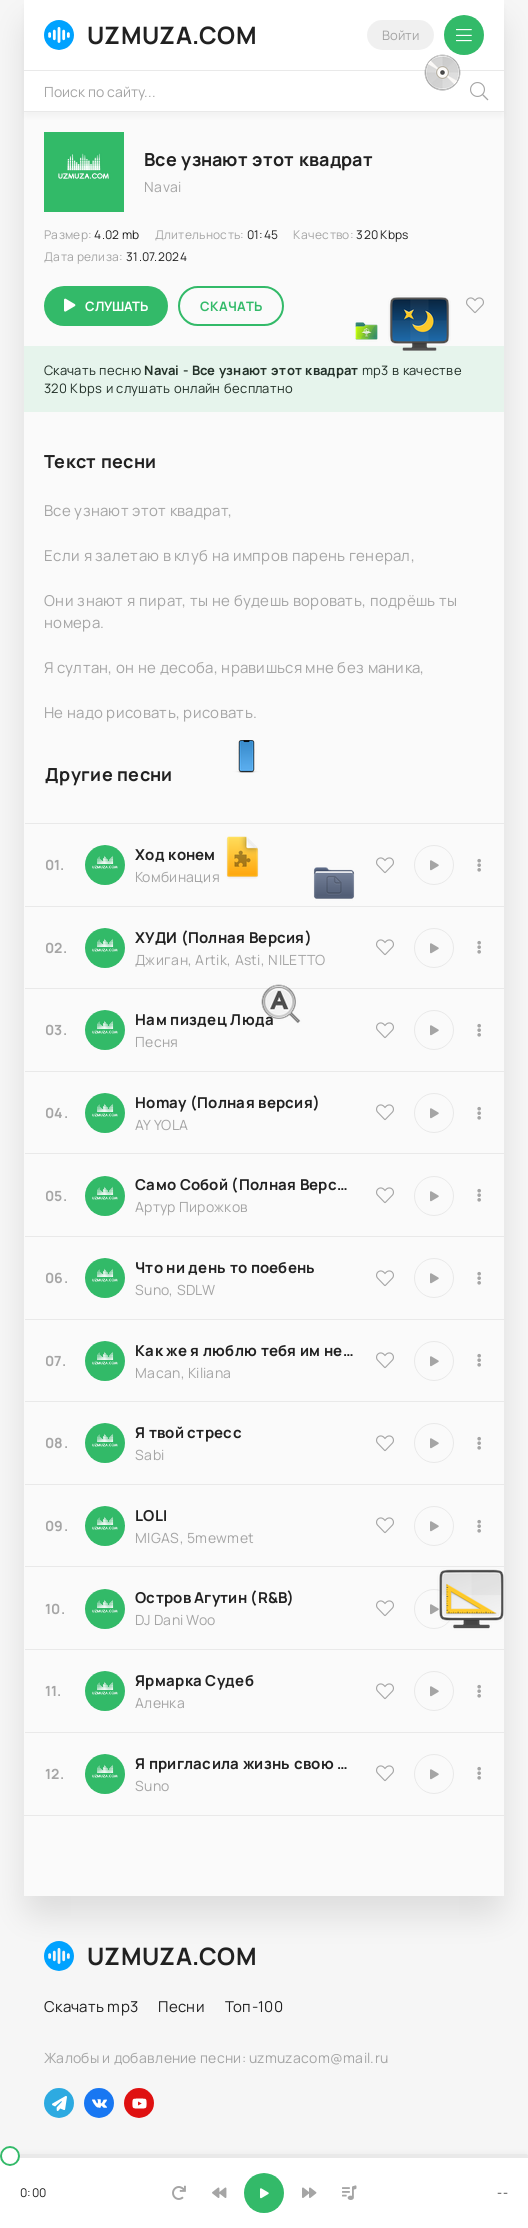 This screenshot has height=2228, width=528. I want to click on open gamejolt games folder, so click(366, 331).